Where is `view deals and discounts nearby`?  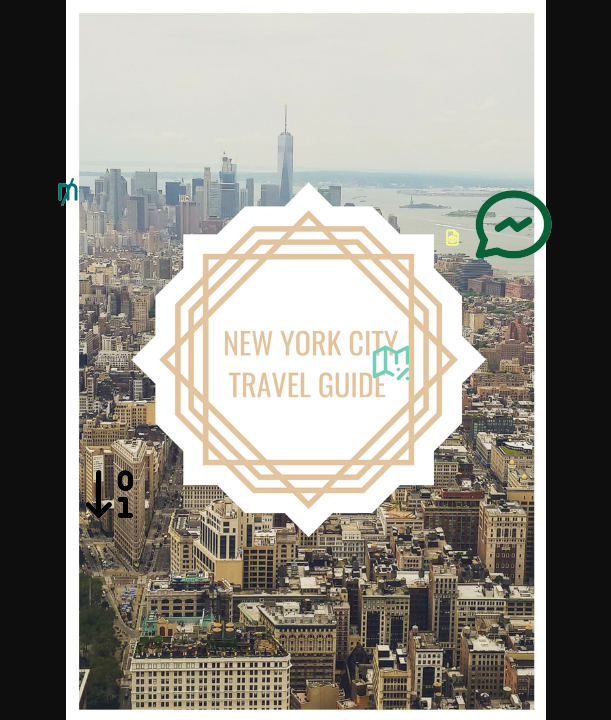 view deals and discounts nearby is located at coordinates (391, 362).